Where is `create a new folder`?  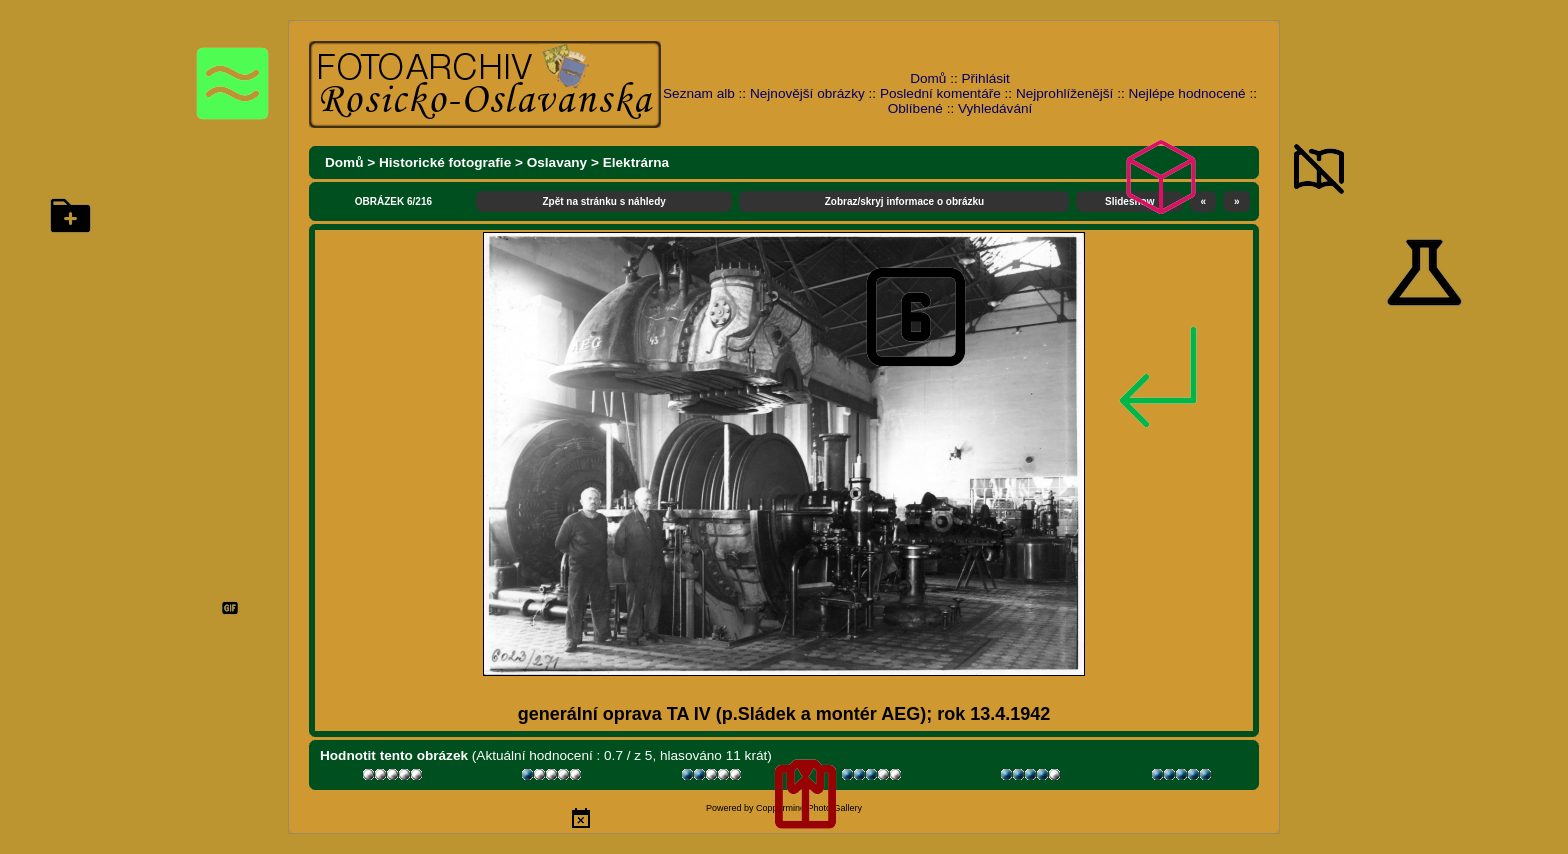 create a new folder is located at coordinates (70, 215).